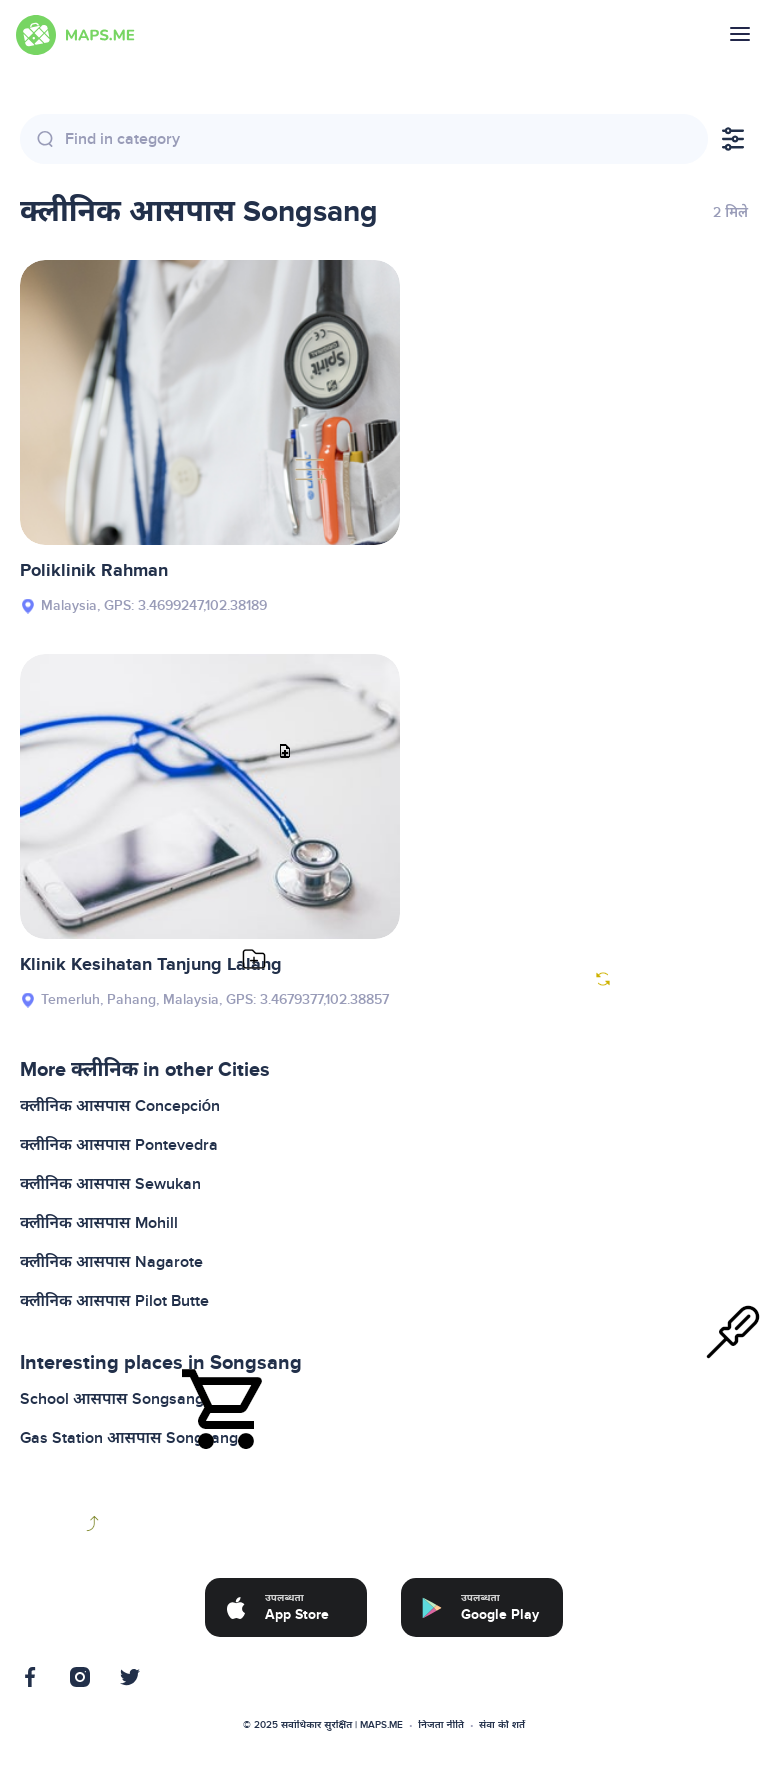 This screenshot has width=768, height=1781. I want to click on go back and up in navigation, so click(92, 1523).